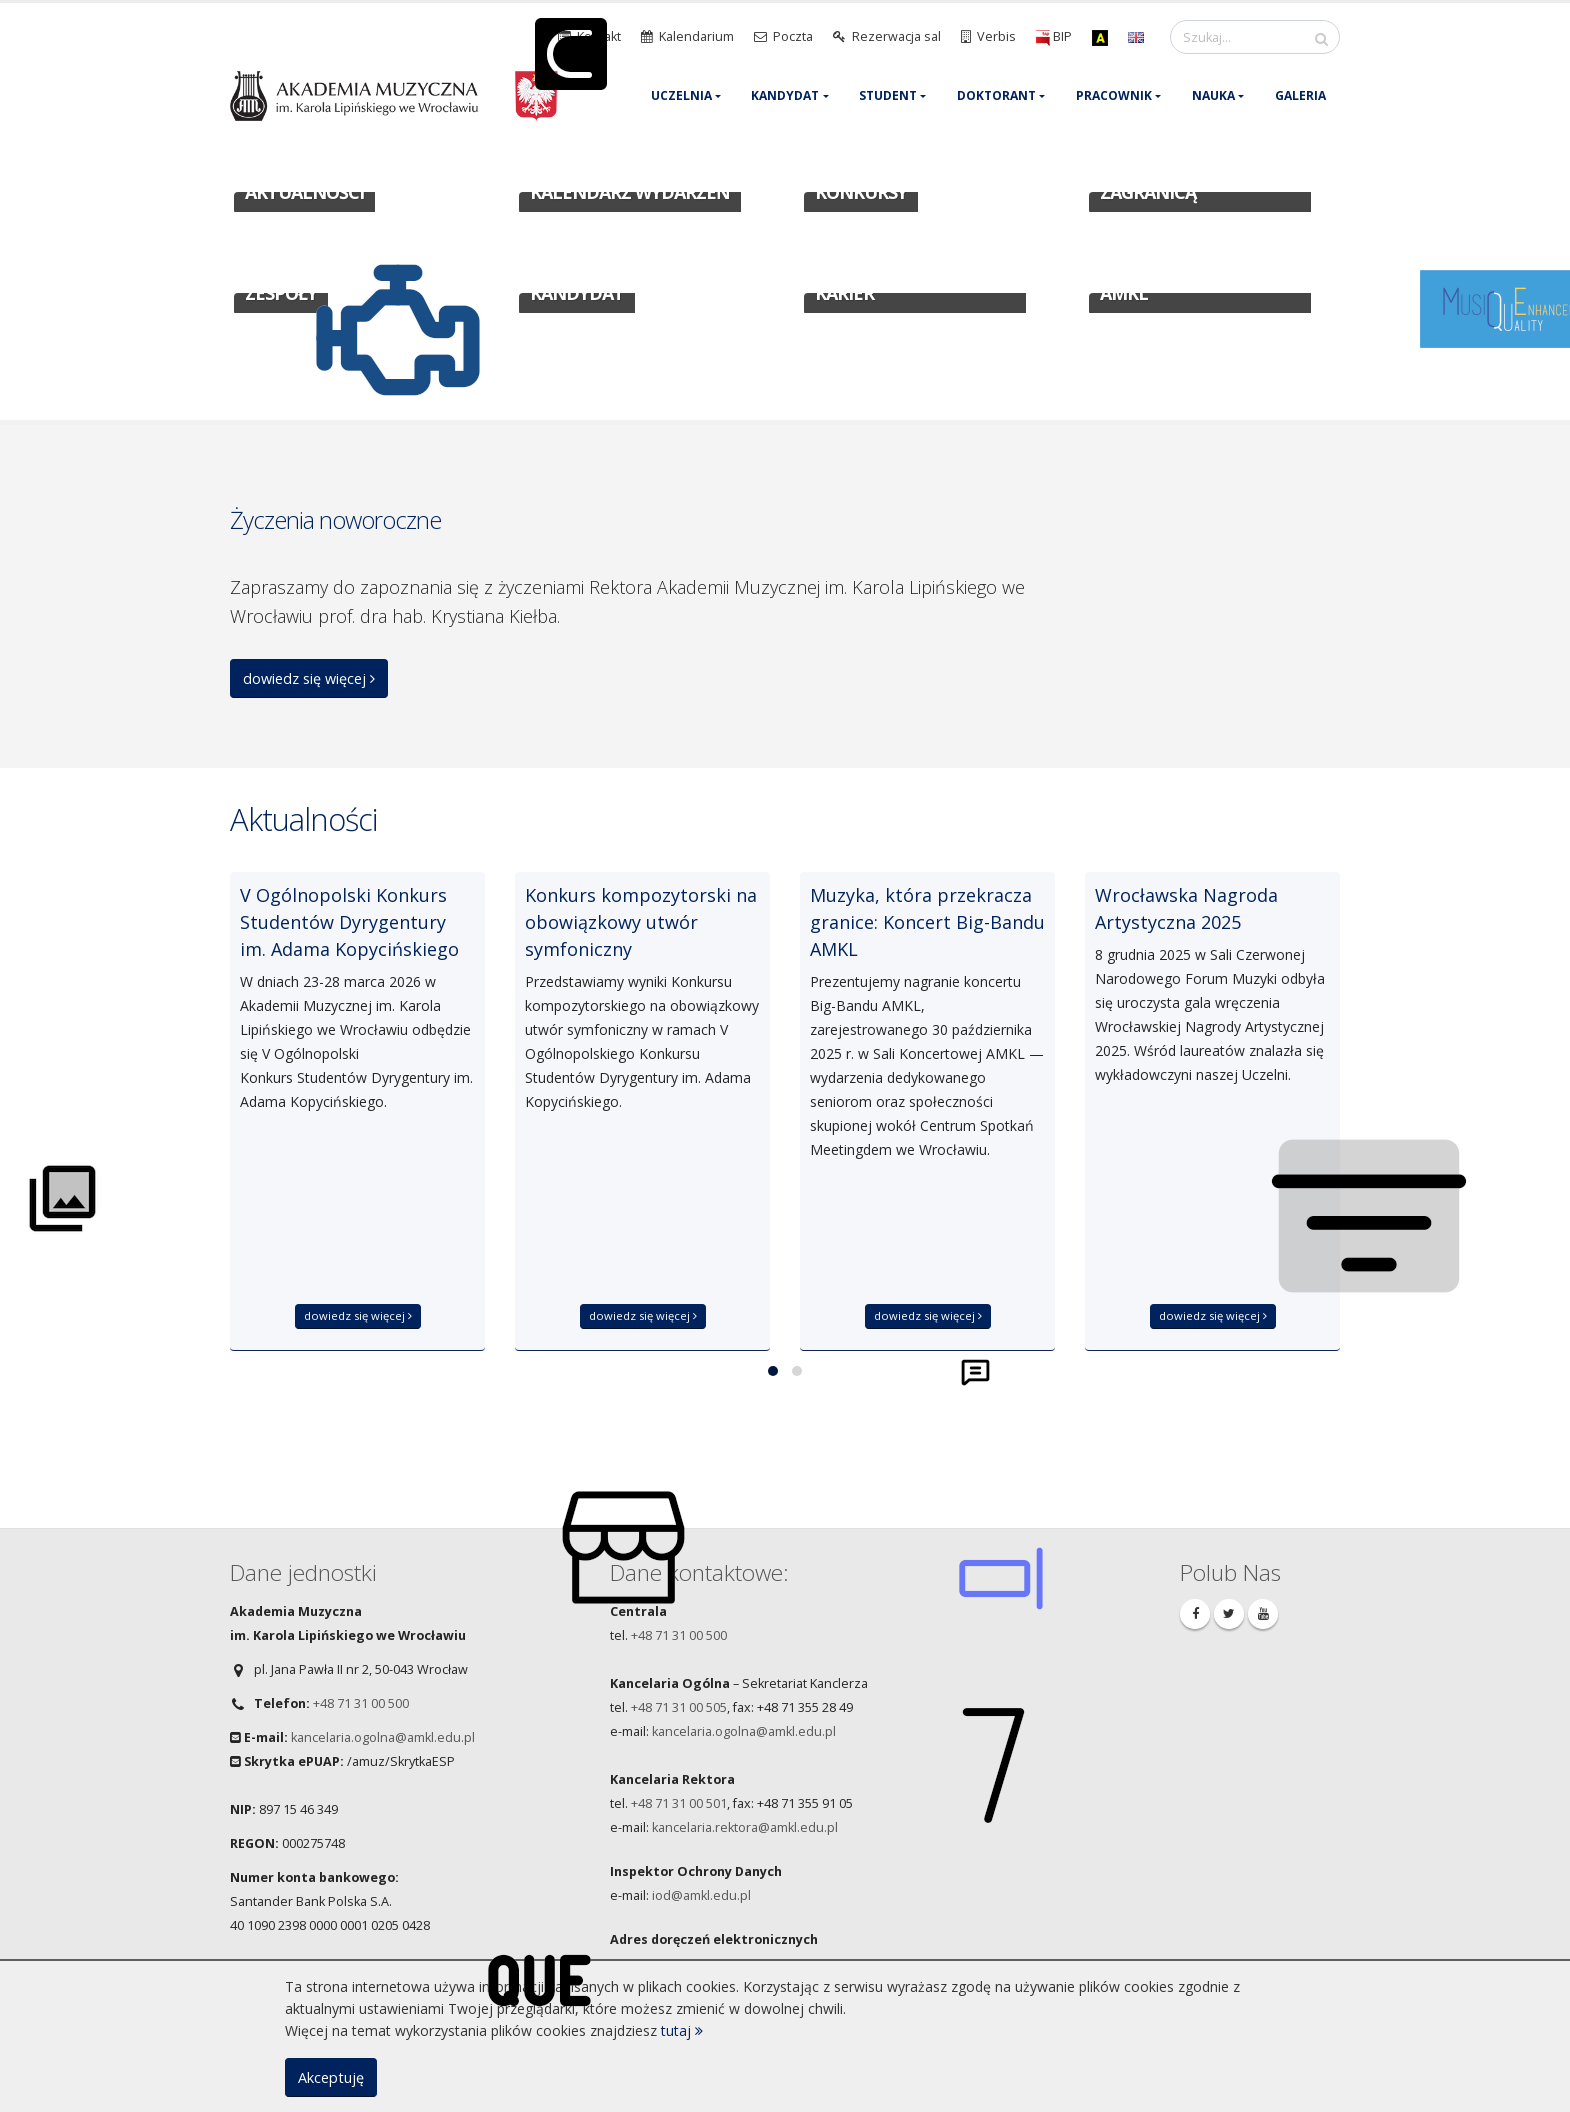  Describe the element at coordinates (571, 54) in the screenshot. I see `indicates a proper subset relationship in mathematical notation` at that location.